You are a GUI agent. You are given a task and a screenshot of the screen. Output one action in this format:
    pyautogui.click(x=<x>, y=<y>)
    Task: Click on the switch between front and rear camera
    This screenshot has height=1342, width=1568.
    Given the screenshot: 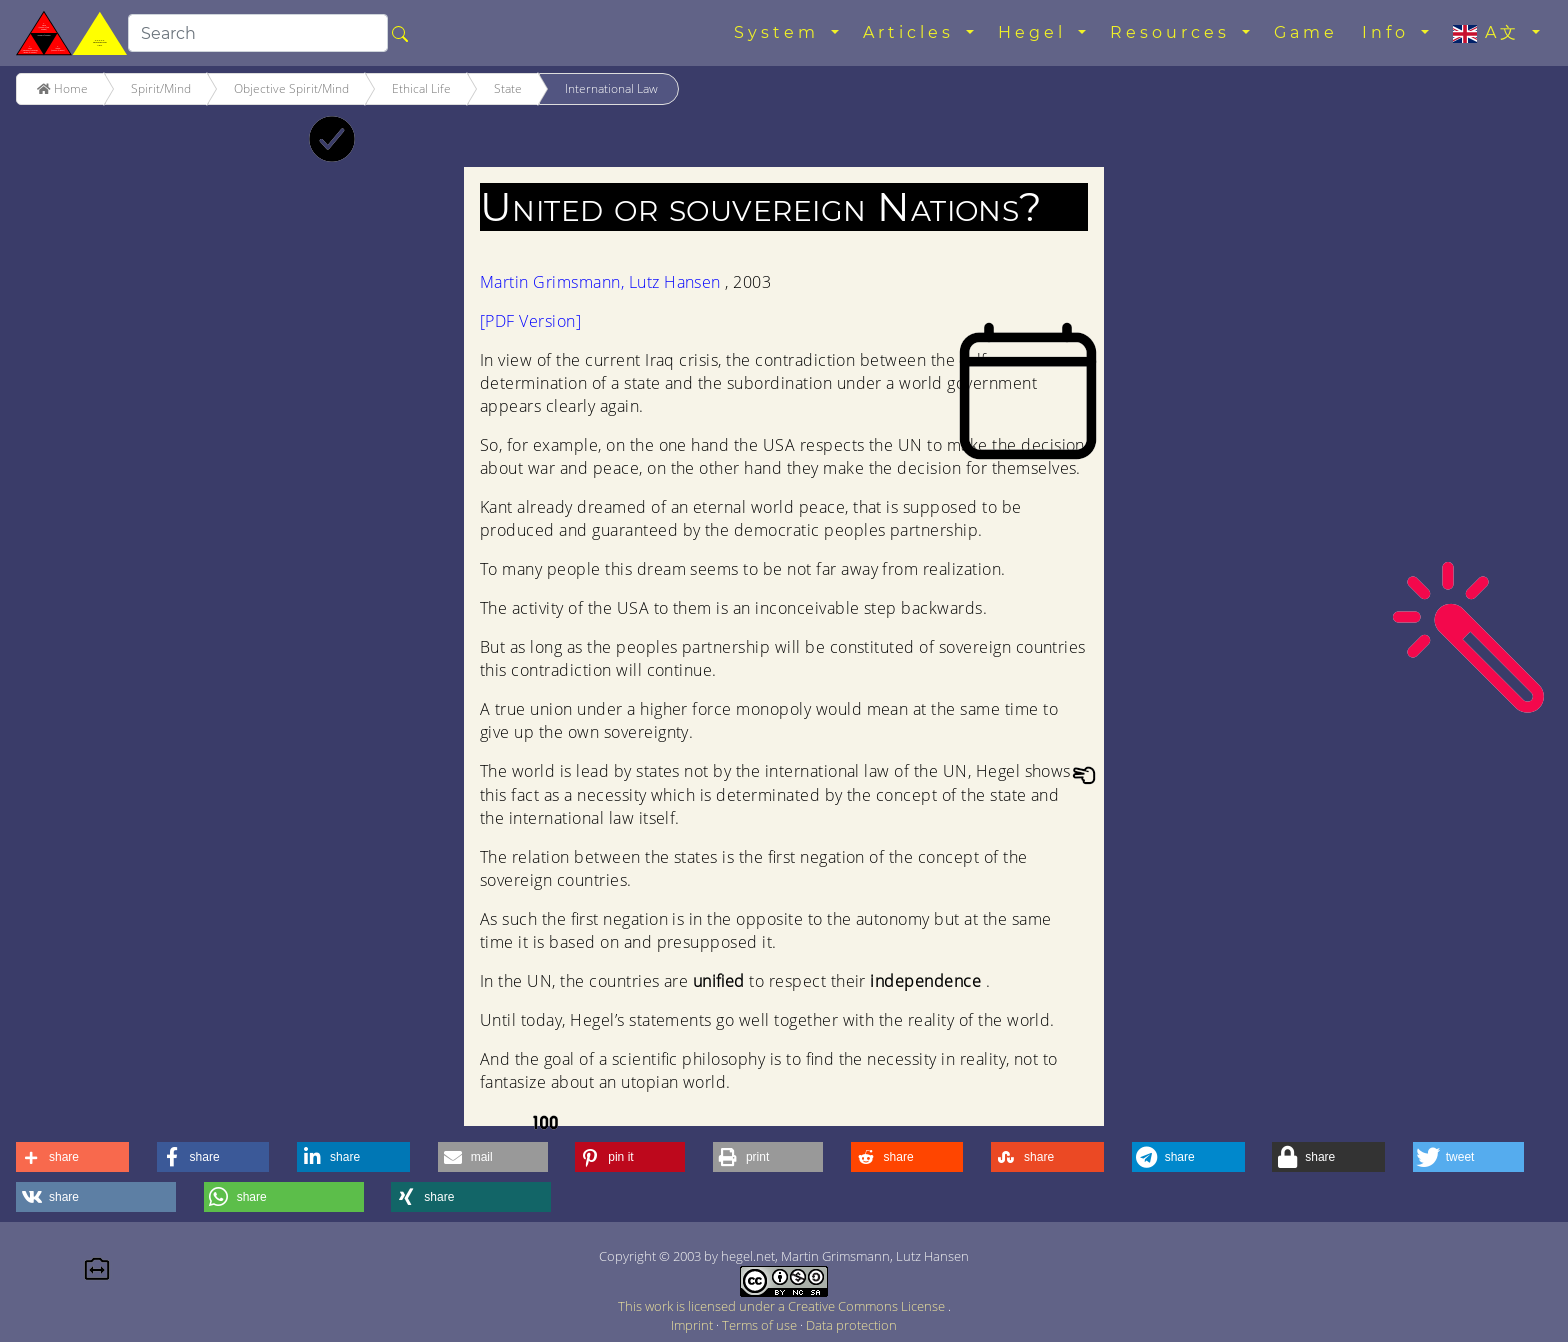 What is the action you would take?
    pyautogui.click(x=97, y=1270)
    